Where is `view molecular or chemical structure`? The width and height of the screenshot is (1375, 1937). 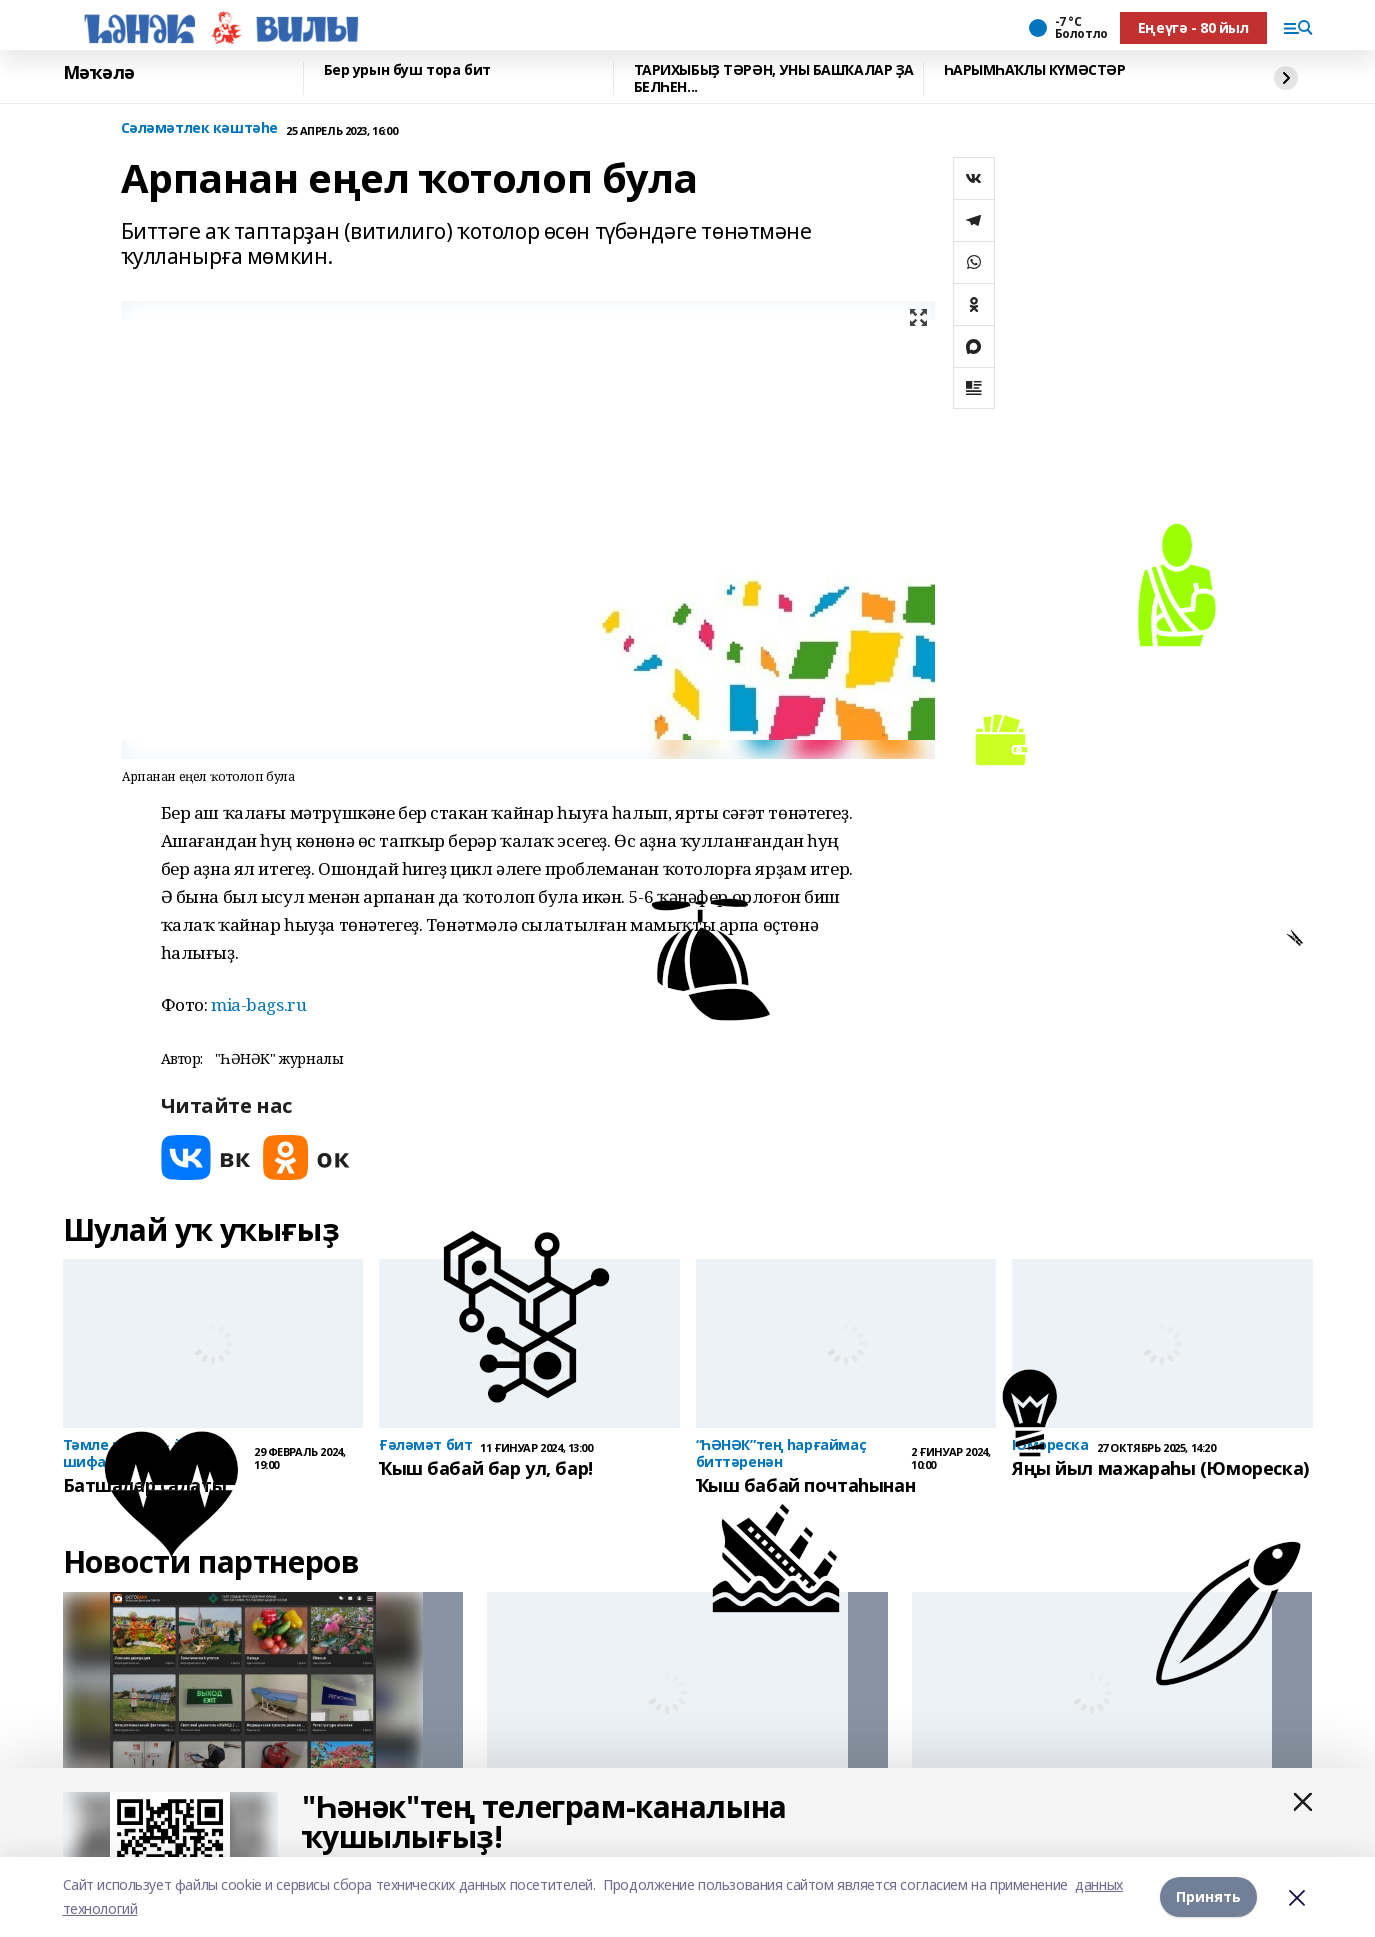
view molecular or chemical structure is located at coordinates (526, 1317).